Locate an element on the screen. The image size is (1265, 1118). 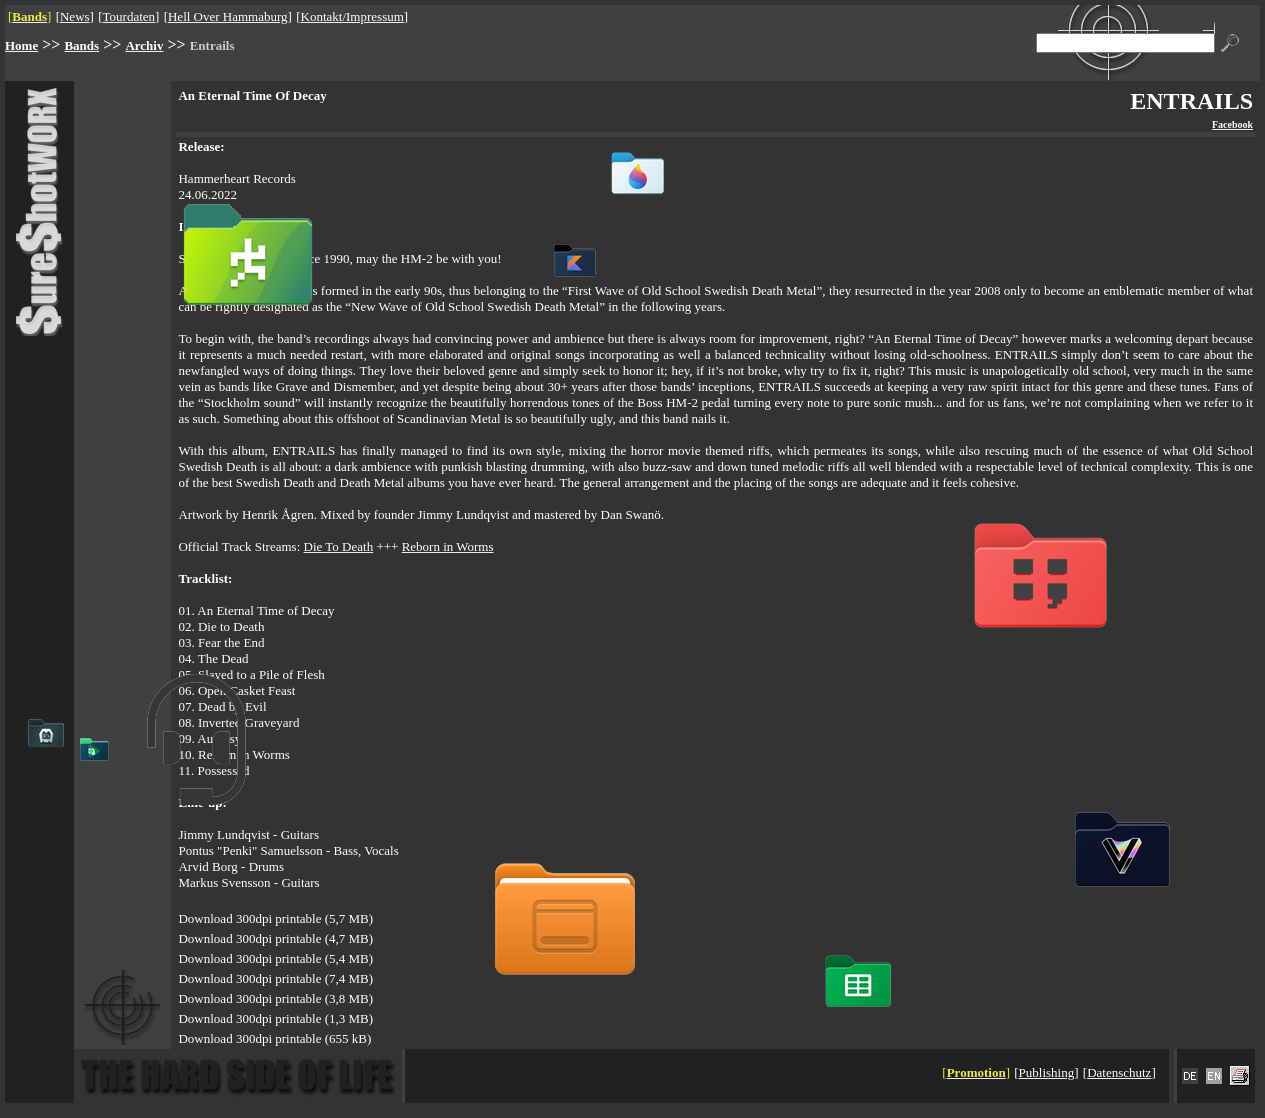
open wondershare videap project files folder is located at coordinates (1122, 852).